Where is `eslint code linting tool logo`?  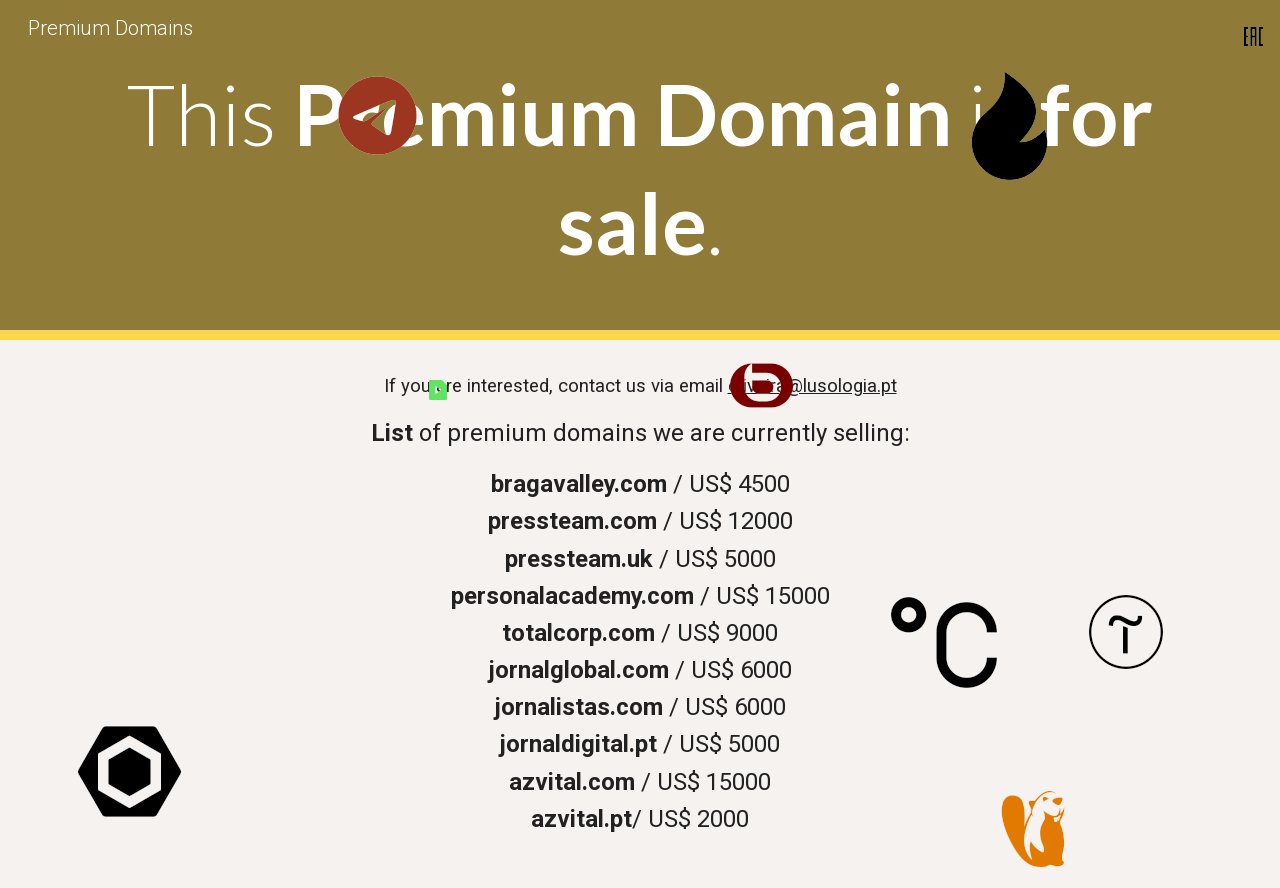
eslint code linting tool logo is located at coordinates (129, 771).